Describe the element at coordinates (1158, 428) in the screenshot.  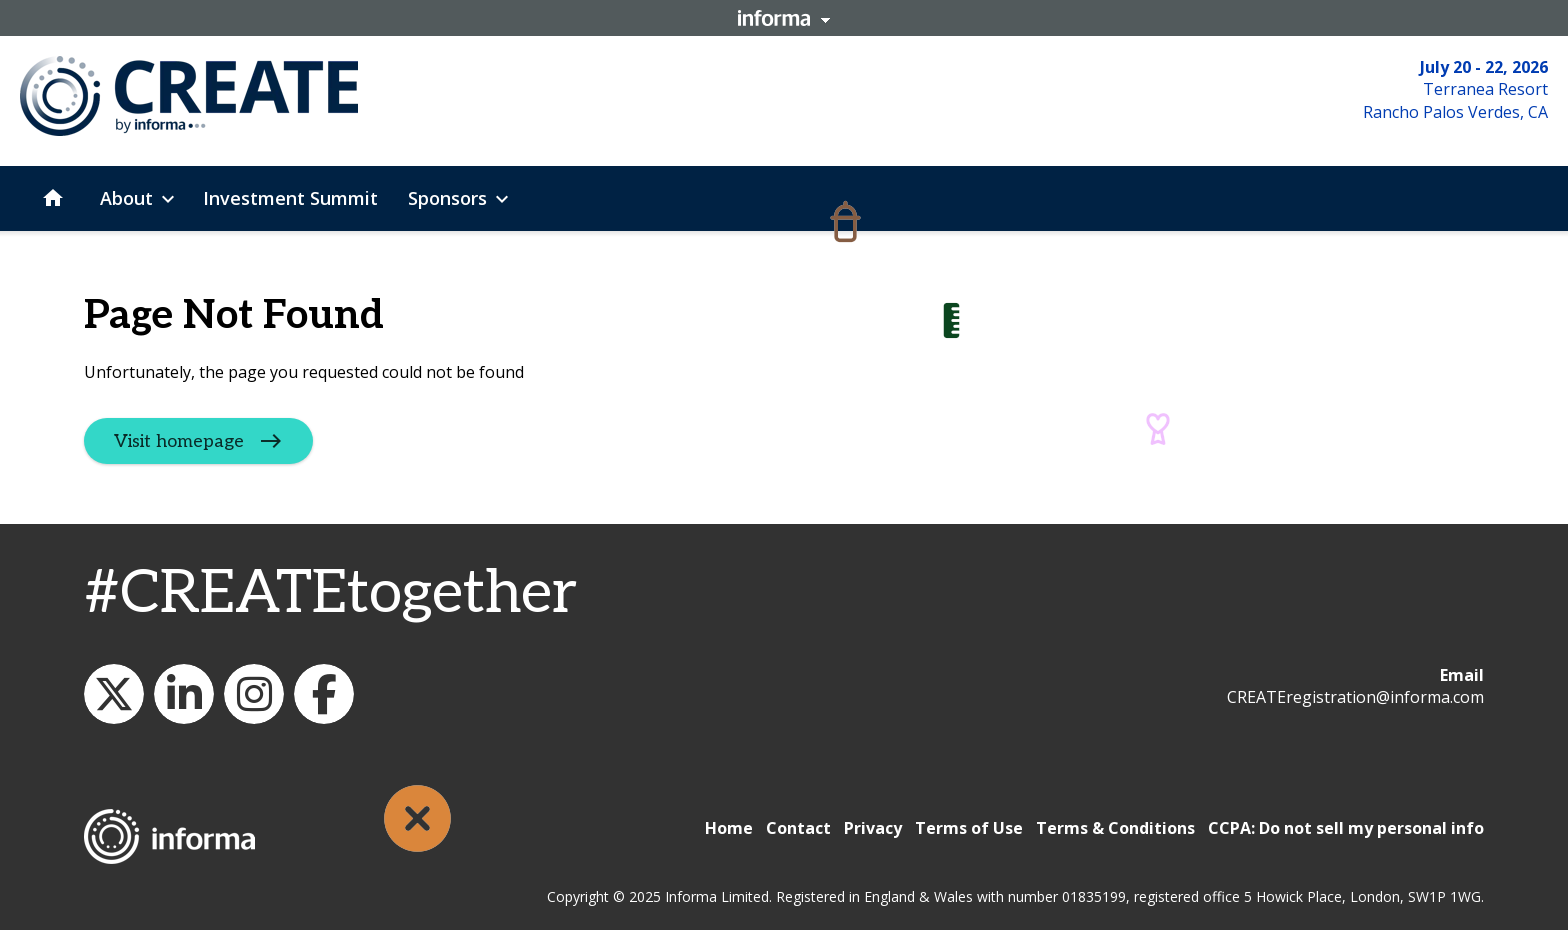
I see `view sponsor tiers and levels` at that location.